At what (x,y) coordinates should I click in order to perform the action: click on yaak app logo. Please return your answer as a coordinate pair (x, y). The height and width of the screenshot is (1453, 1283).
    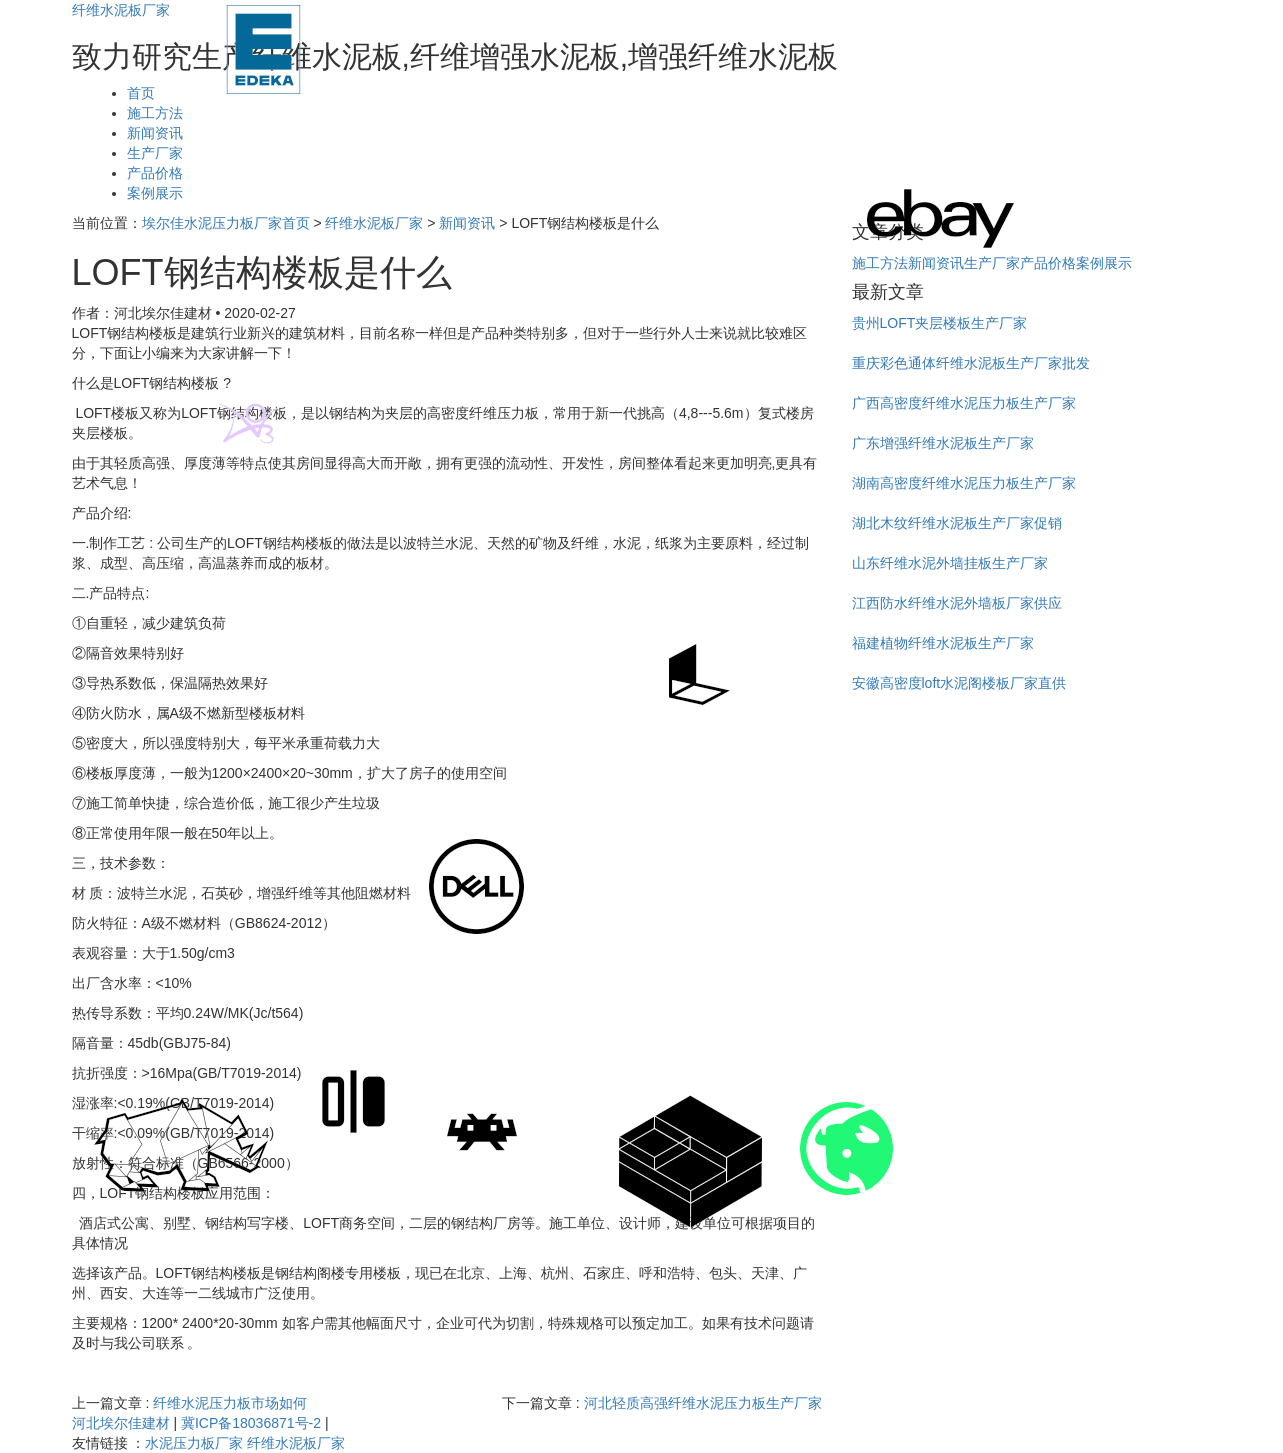
    Looking at the image, I should click on (846, 1148).